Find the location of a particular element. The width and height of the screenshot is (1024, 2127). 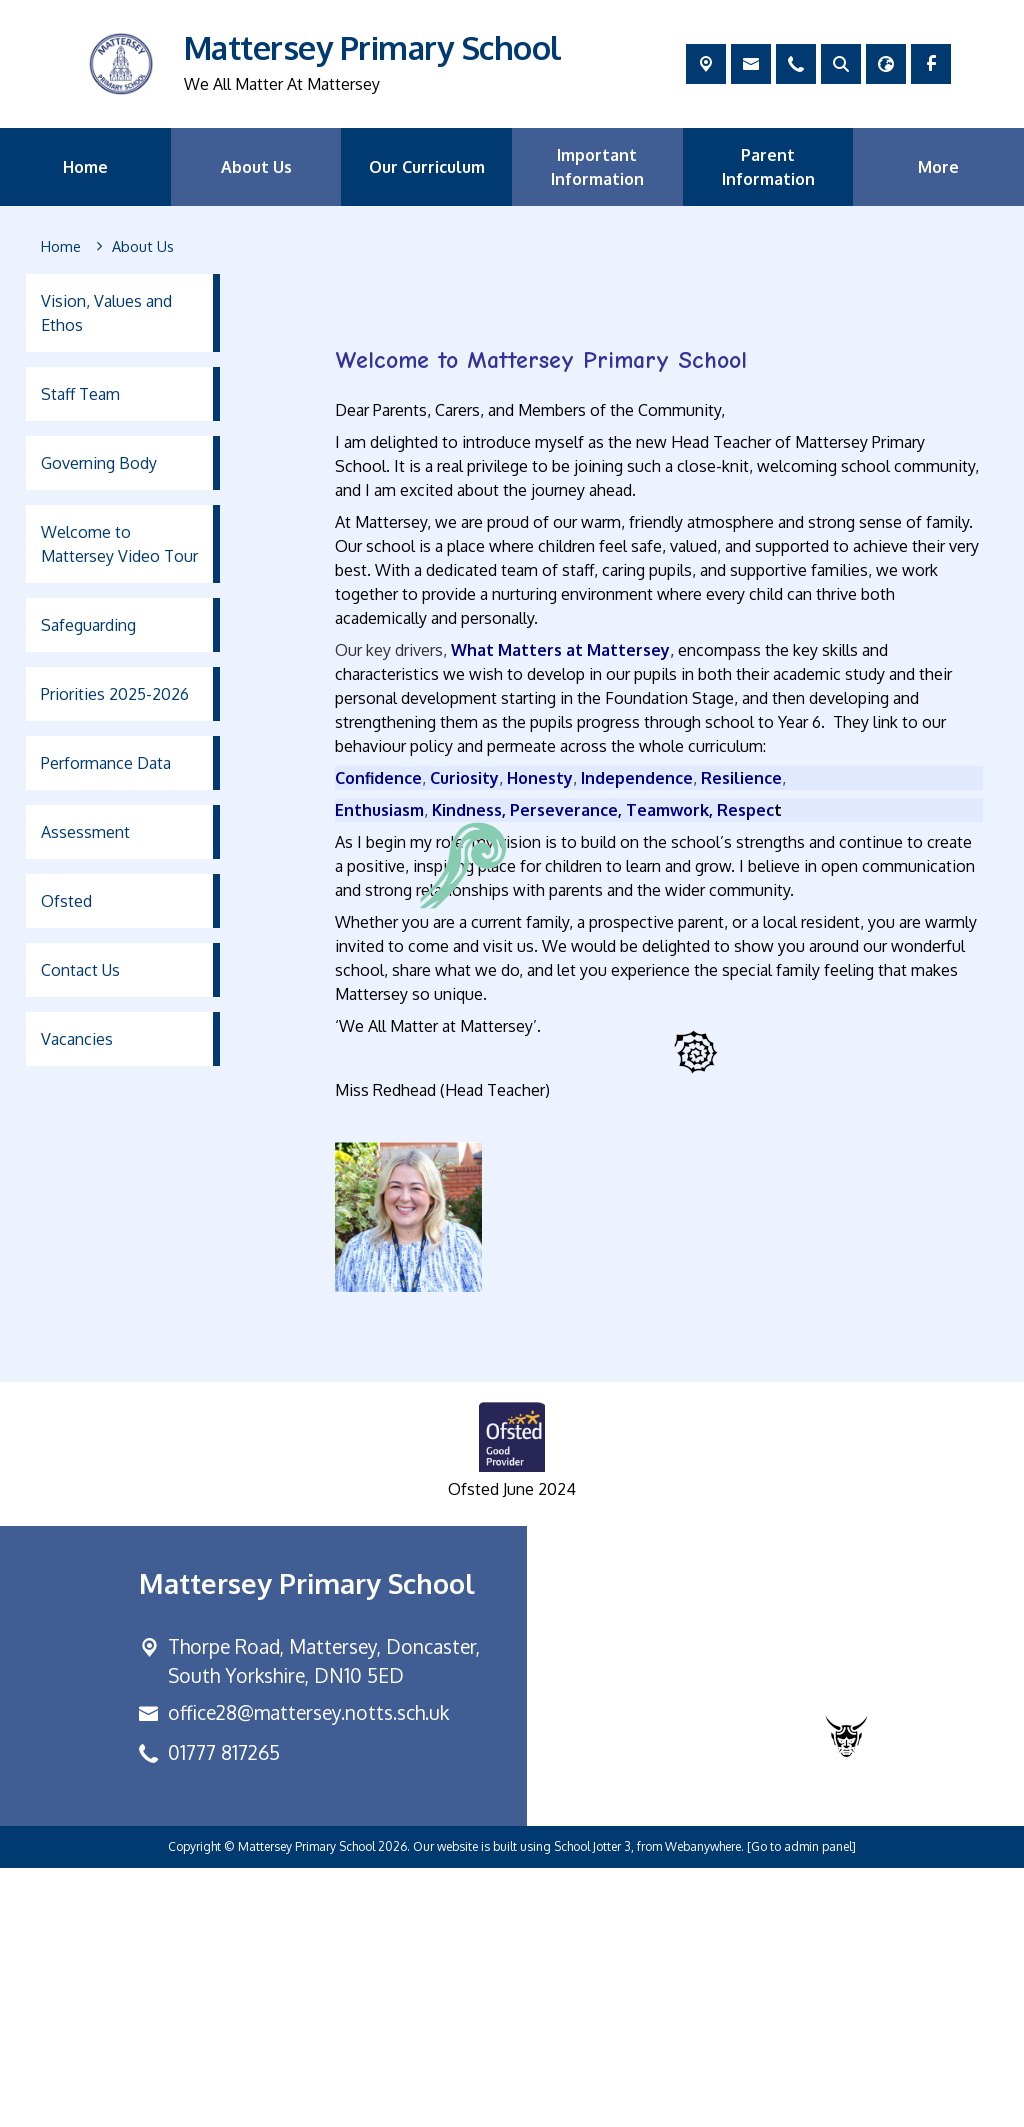

select wizard or mage character class is located at coordinates (463, 865).